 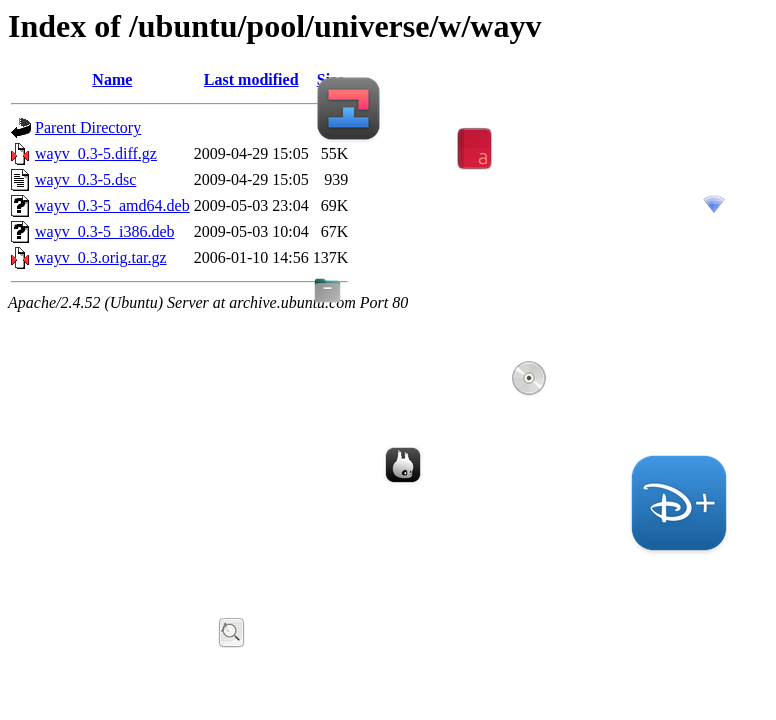 I want to click on open the dictionary app, so click(x=474, y=148).